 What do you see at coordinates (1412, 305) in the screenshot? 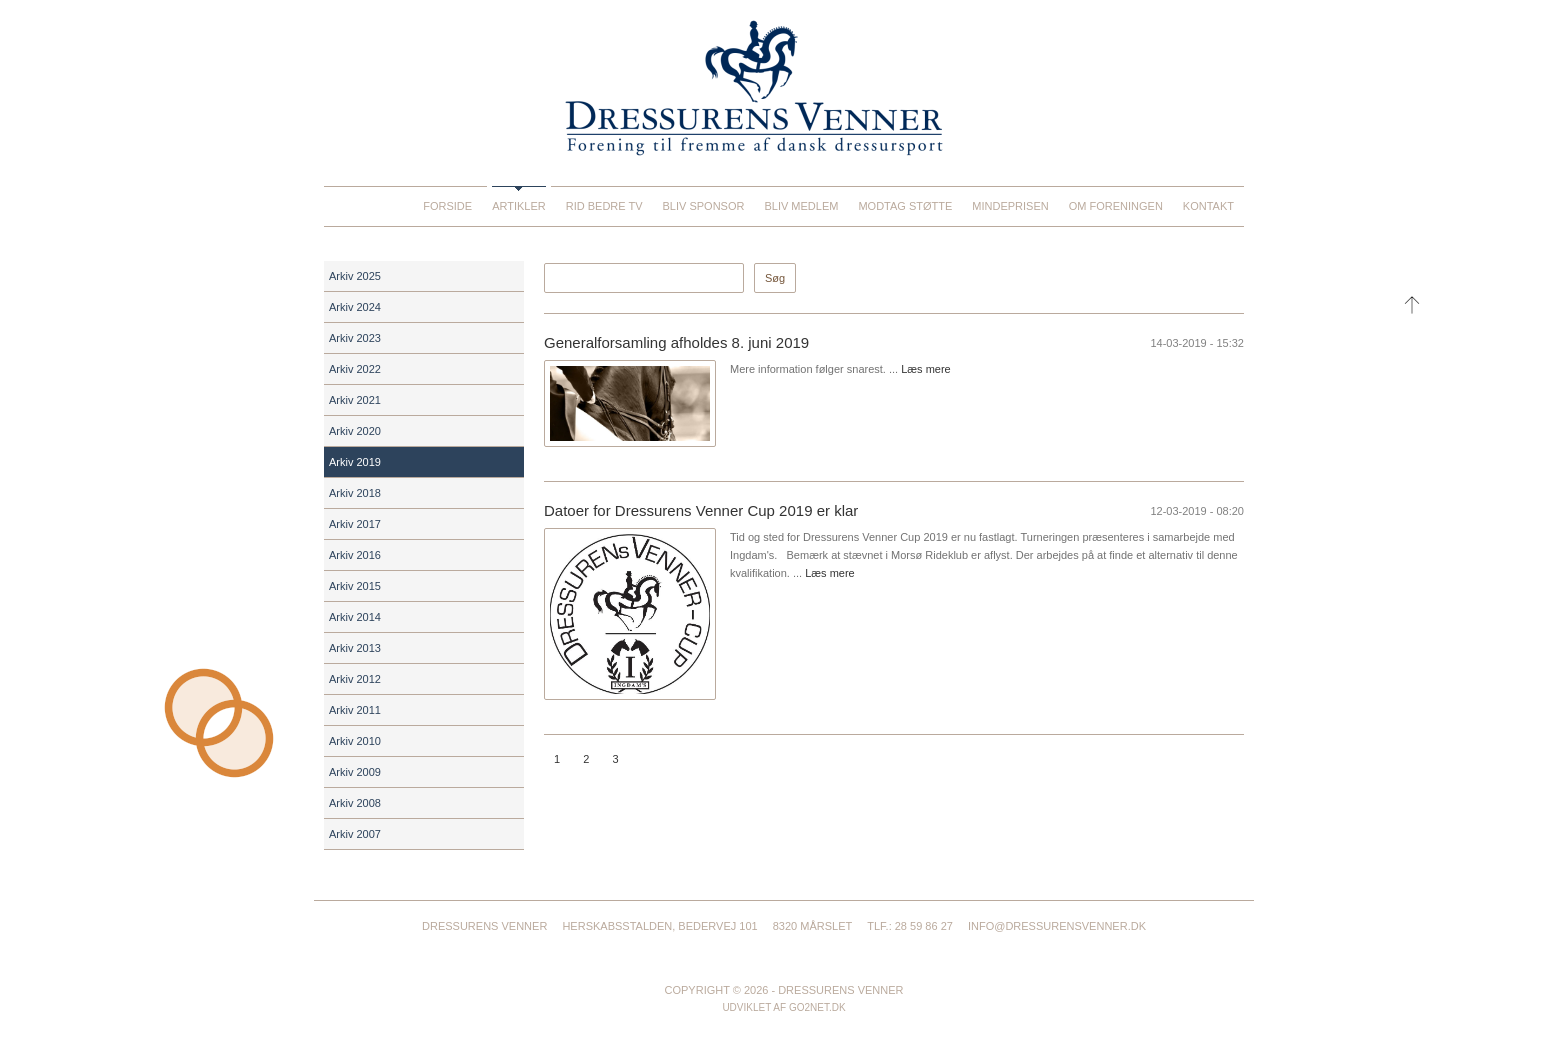
I see `scroll to top of page` at bounding box center [1412, 305].